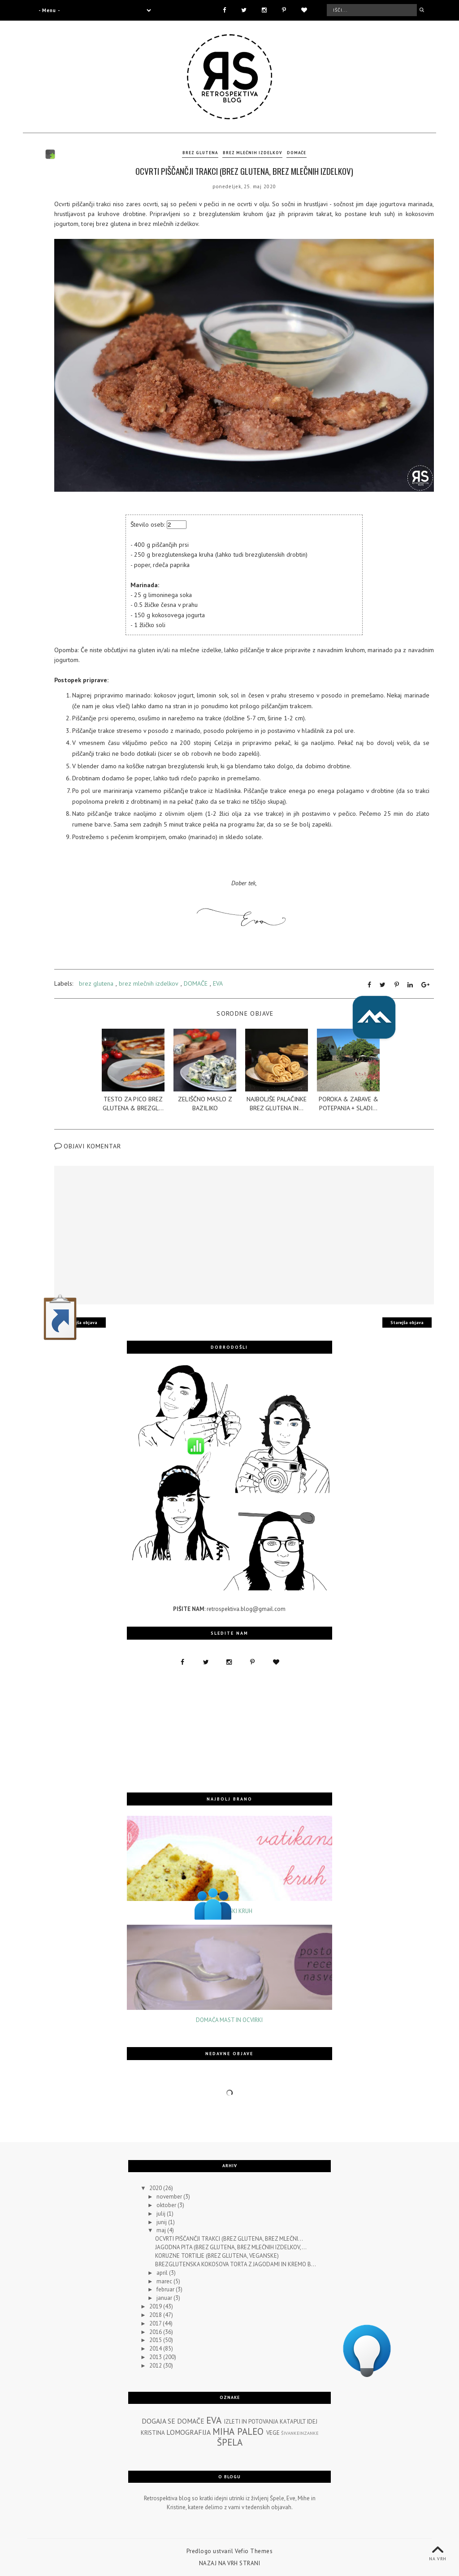 The width and height of the screenshot is (459, 2576). What do you see at coordinates (196, 1446) in the screenshot?
I see `open Numbers spreadsheet app` at bounding box center [196, 1446].